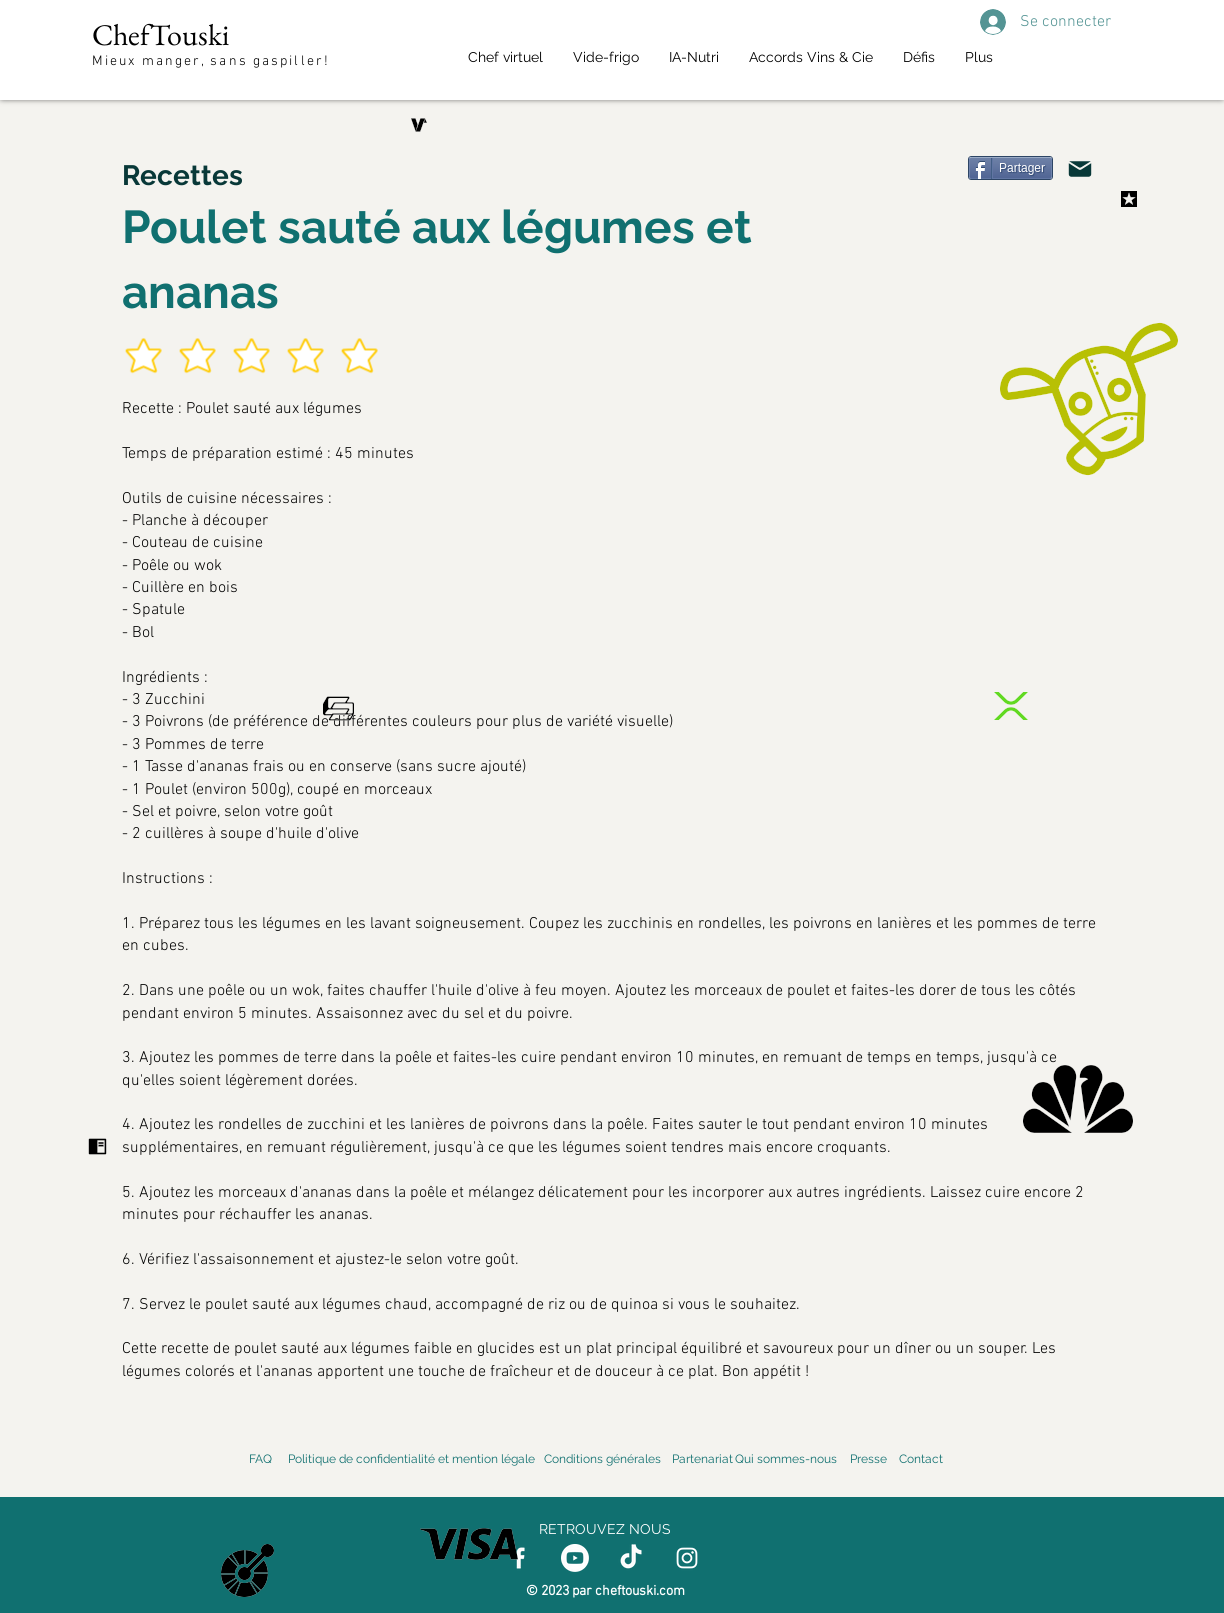  What do you see at coordinates (1129, 199) in the screenshot?
I see `link to Coveralls code coverage service` at bounding box center [1129, 199].